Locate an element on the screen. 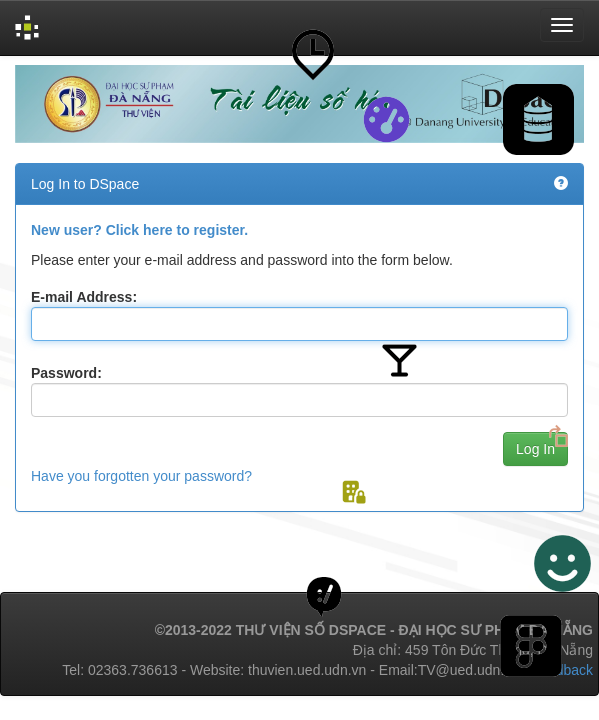 This screenshot has height=720, width=599. view performance or speed metrics is located at coordinates (386, 119).